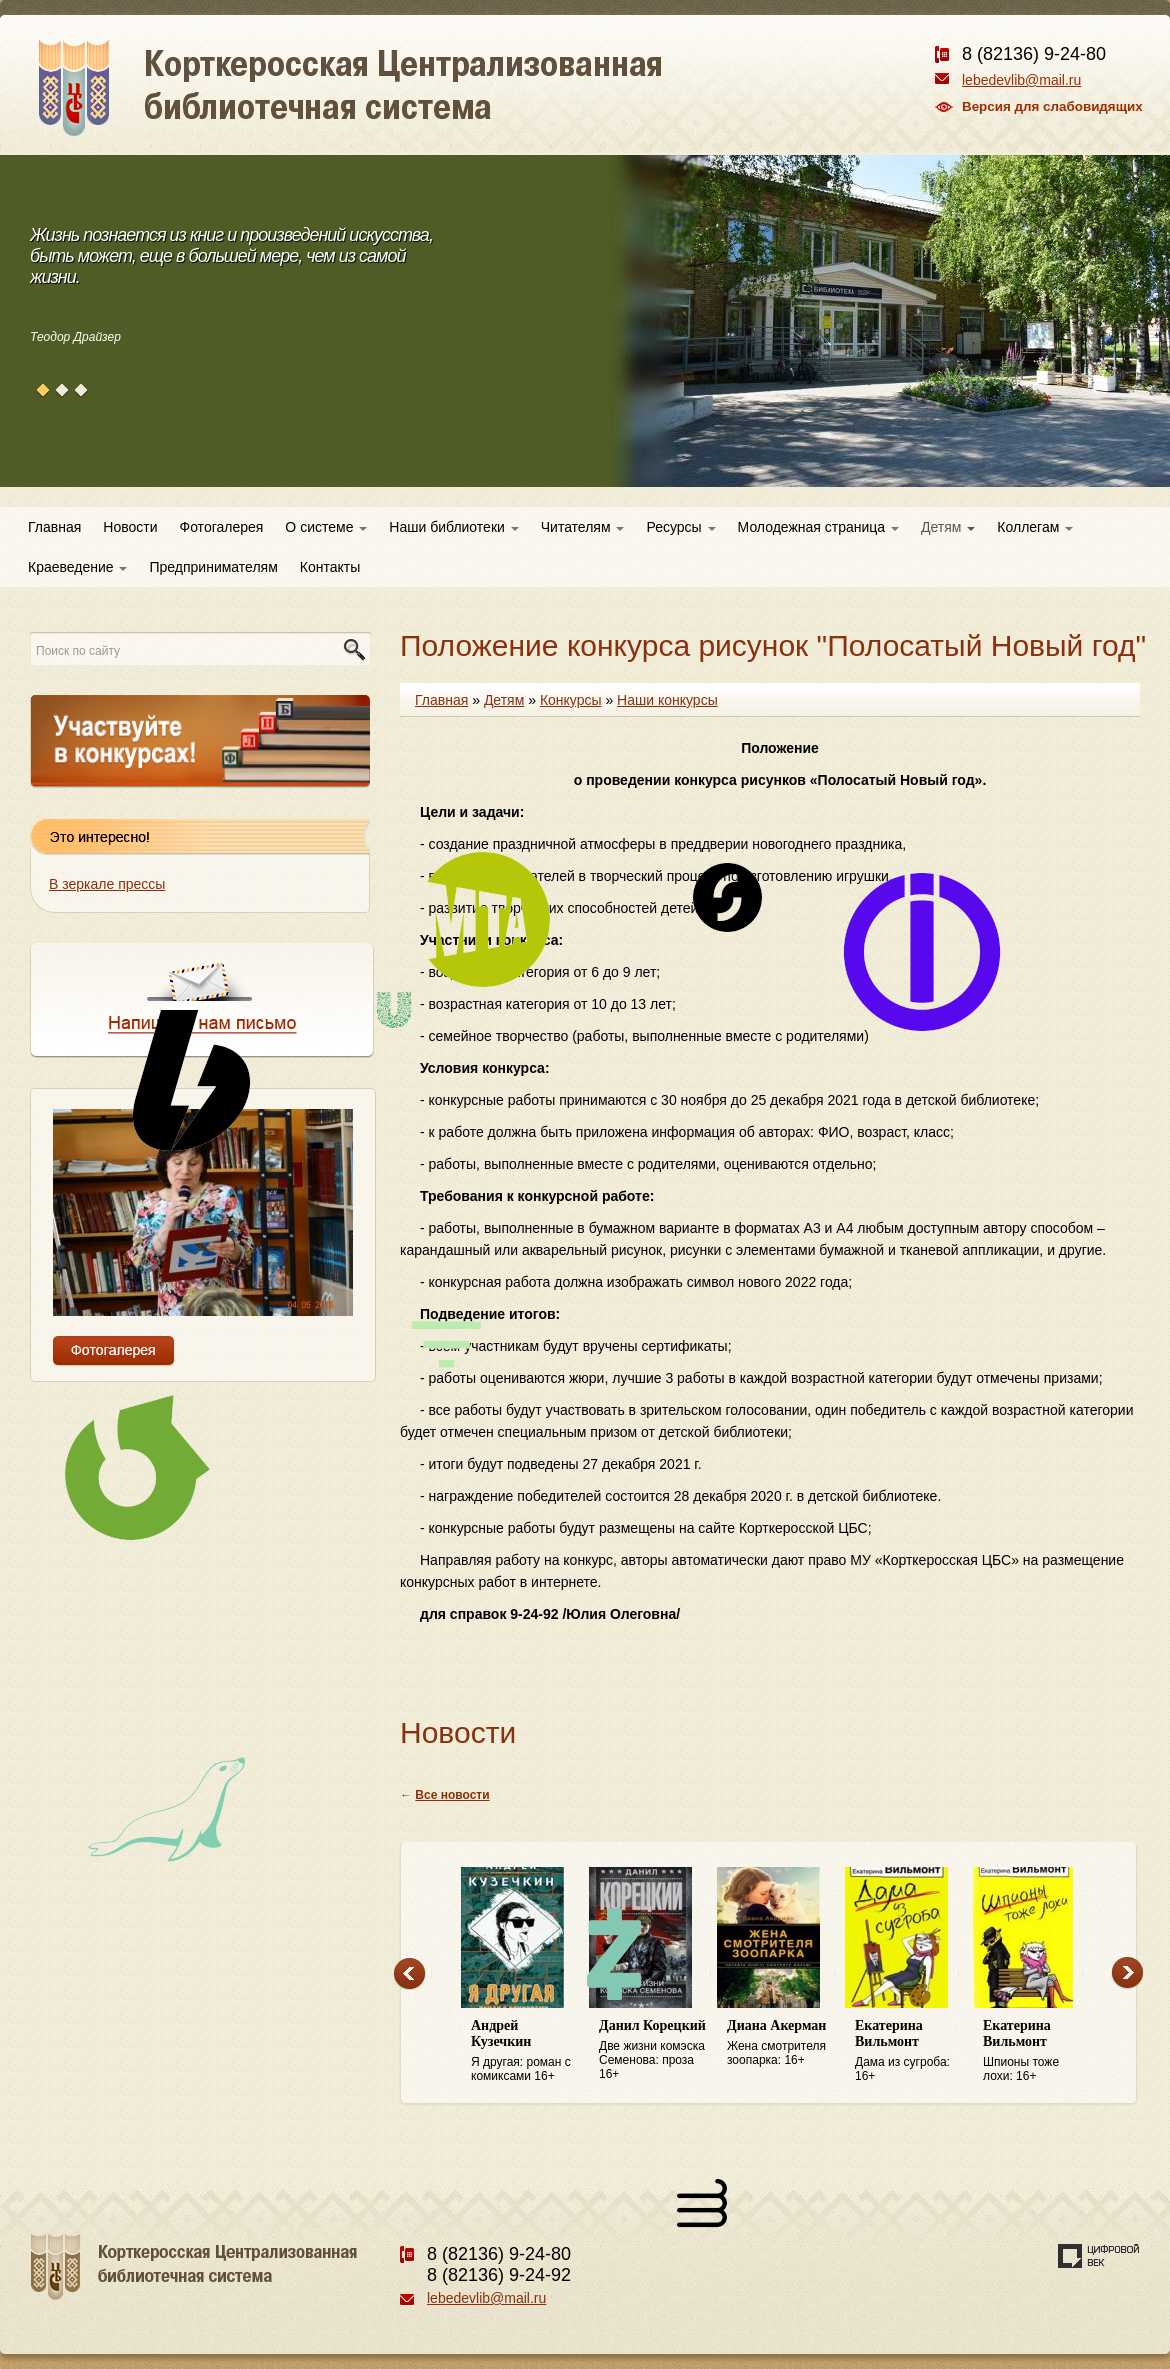 The width and height of the screenshot is (1170, 2369). I want to click on open ioBroker smart home dashboard, so click(922, 952).